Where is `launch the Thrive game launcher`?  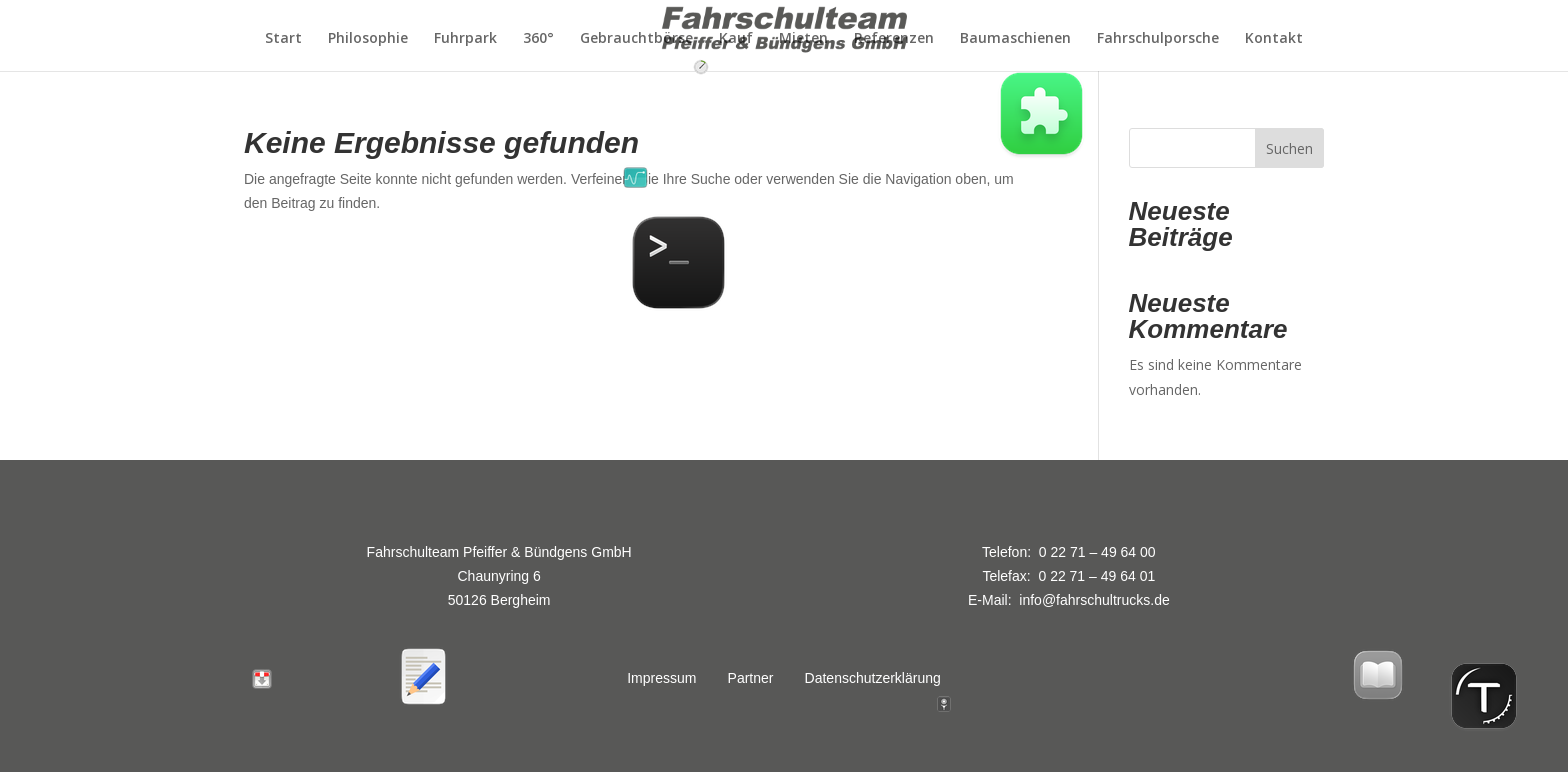
launch the Thrive game launcher is located at coordinates (1484, 696).